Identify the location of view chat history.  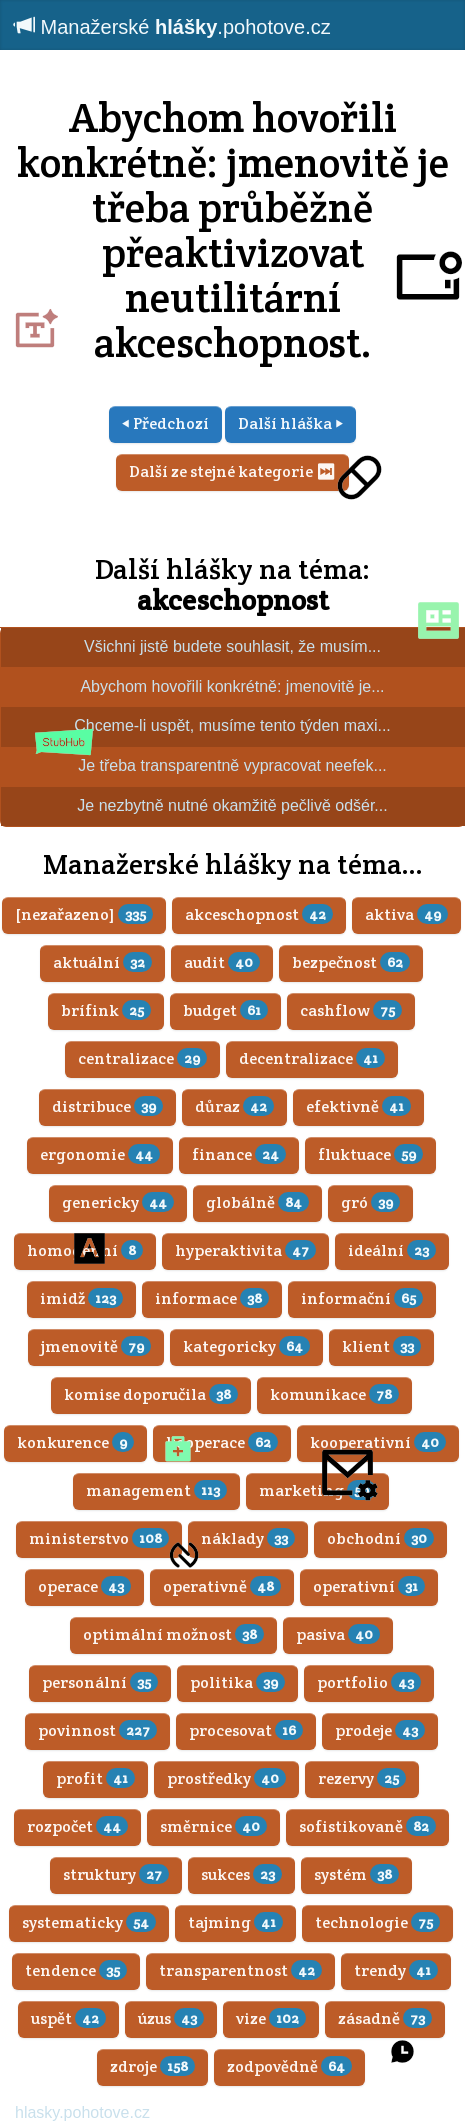
(402, 2051).